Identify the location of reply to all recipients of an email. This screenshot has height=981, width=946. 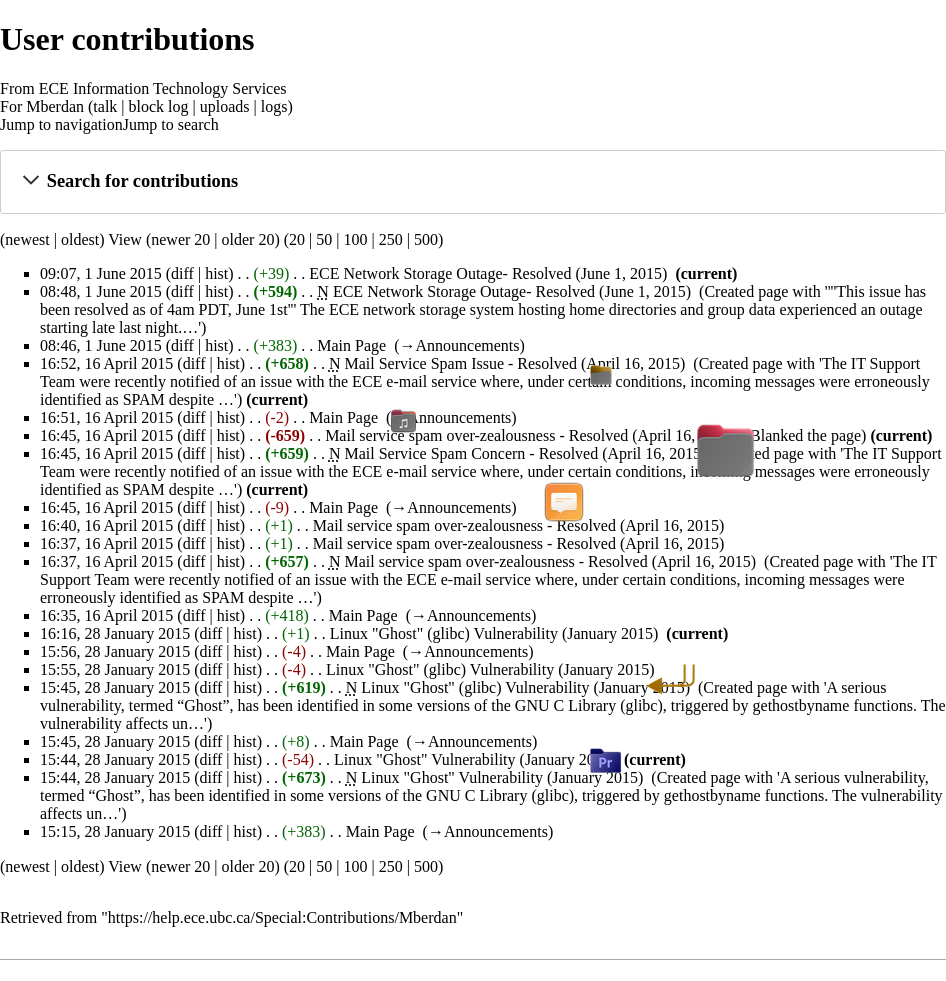
(670, 679).